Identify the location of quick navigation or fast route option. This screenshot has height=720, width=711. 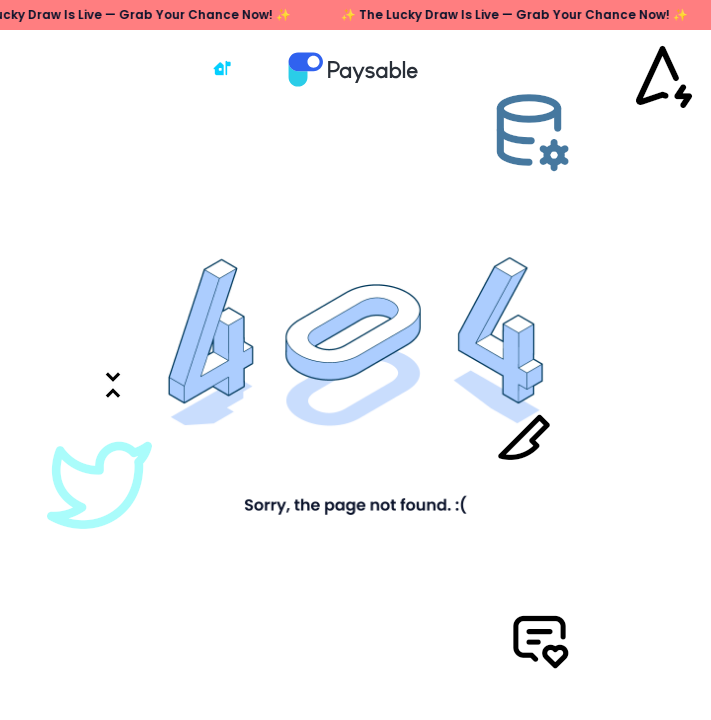
(662, 75).